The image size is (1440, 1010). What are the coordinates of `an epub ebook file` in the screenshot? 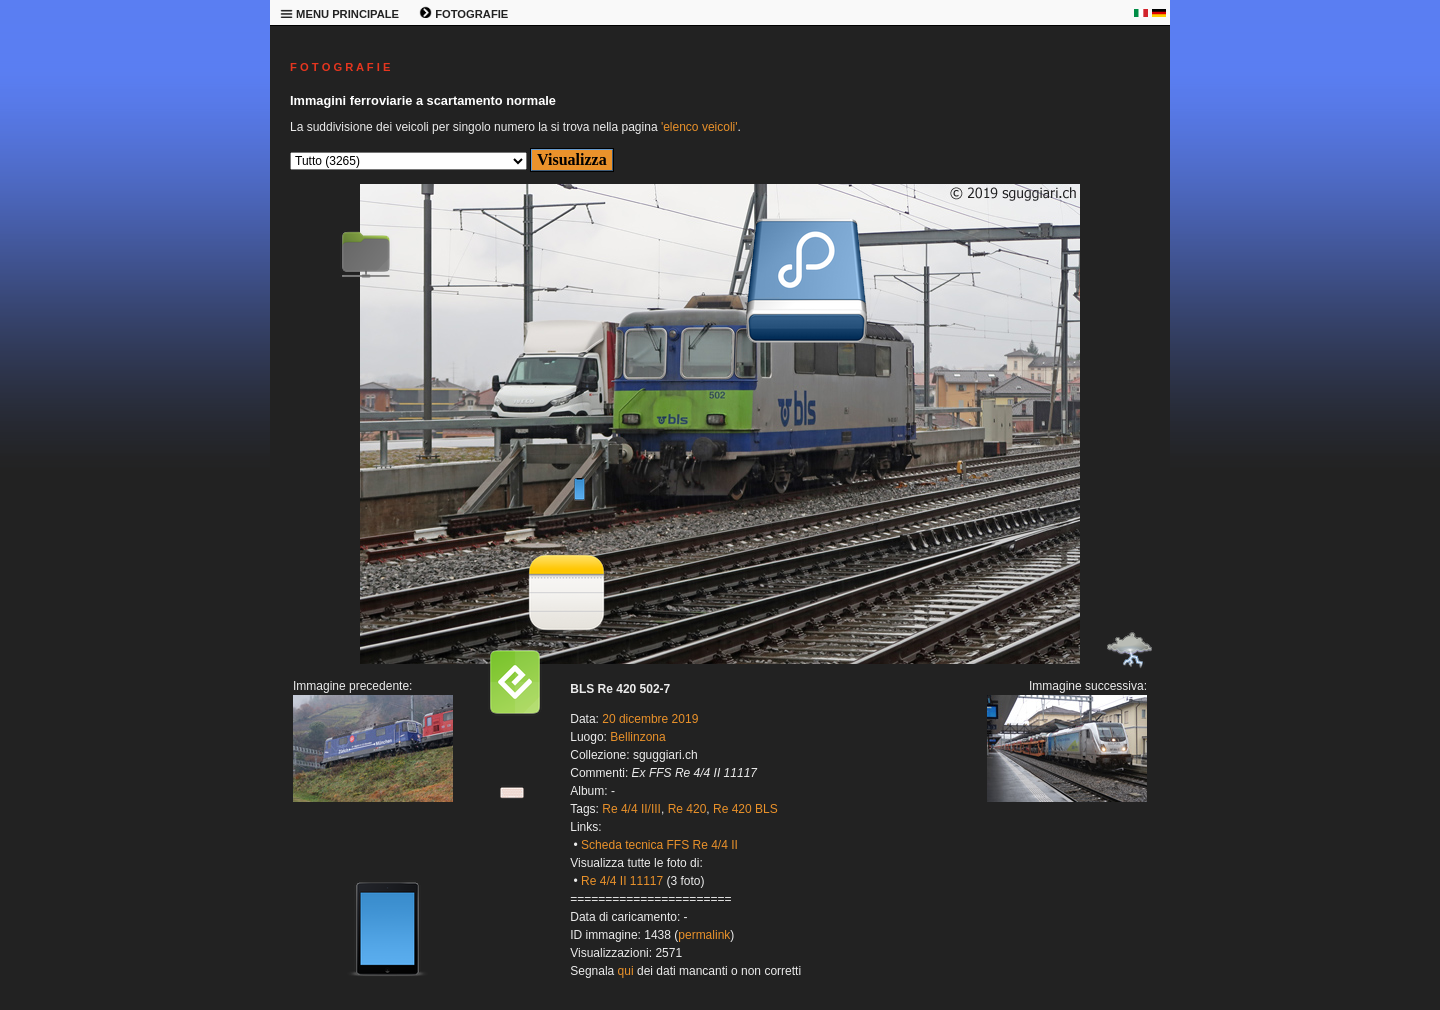 It's located at (515, 682).